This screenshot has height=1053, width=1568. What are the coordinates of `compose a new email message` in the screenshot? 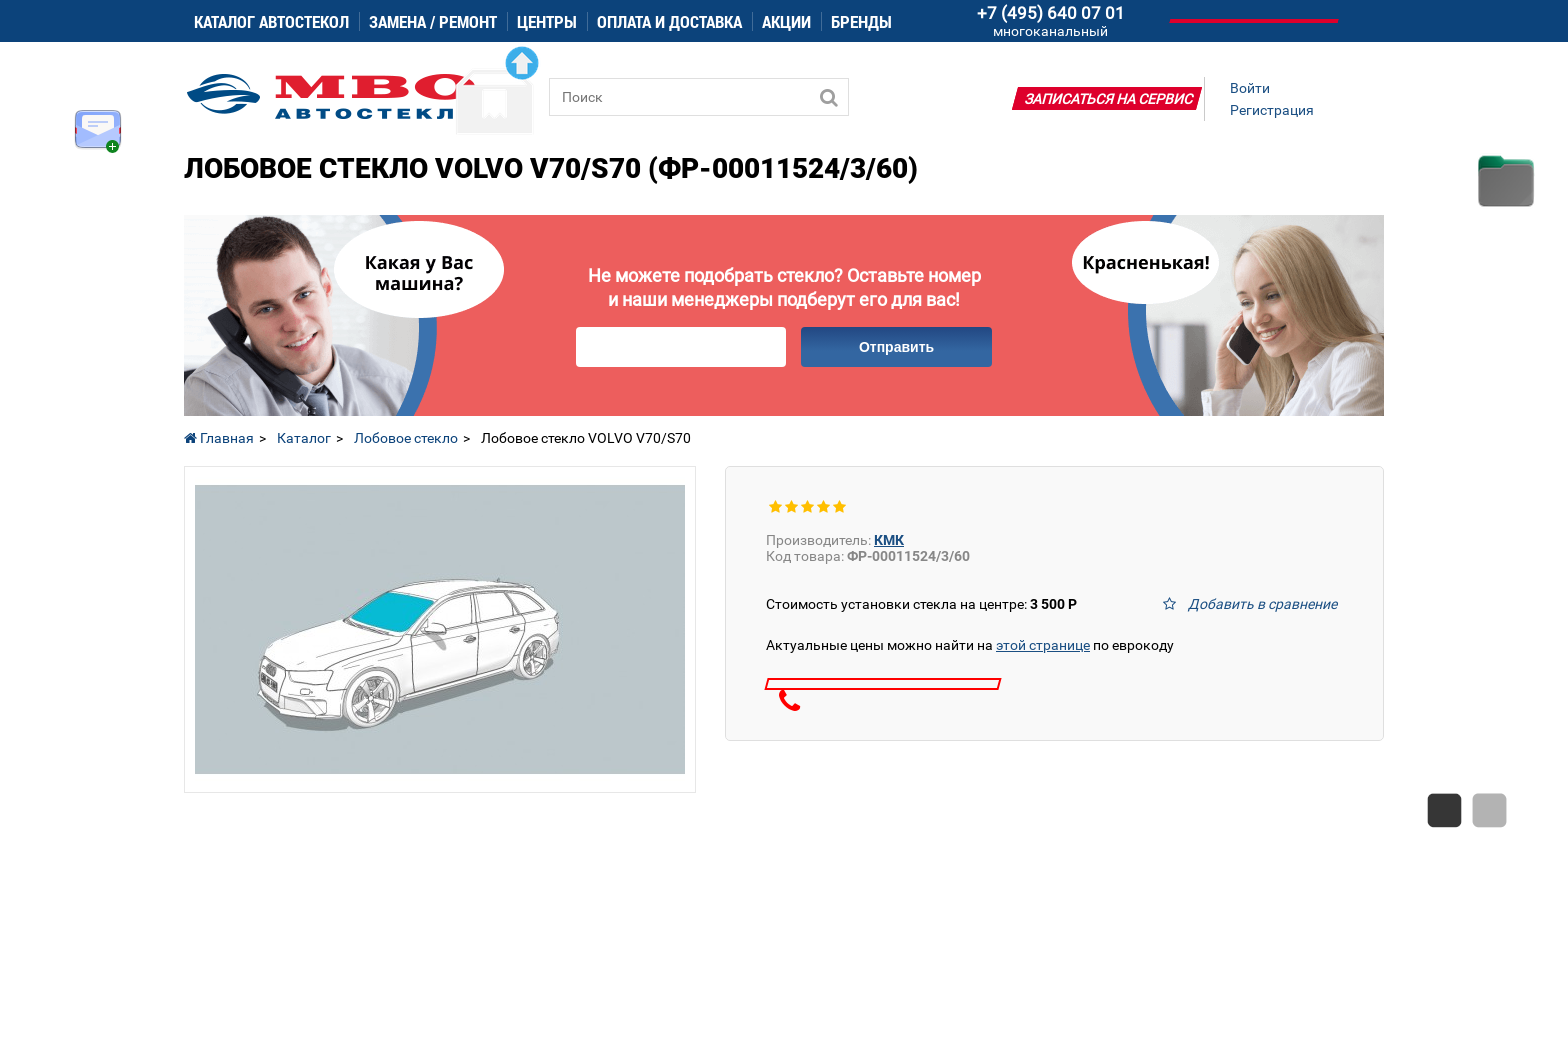 It's located at (98, 129).